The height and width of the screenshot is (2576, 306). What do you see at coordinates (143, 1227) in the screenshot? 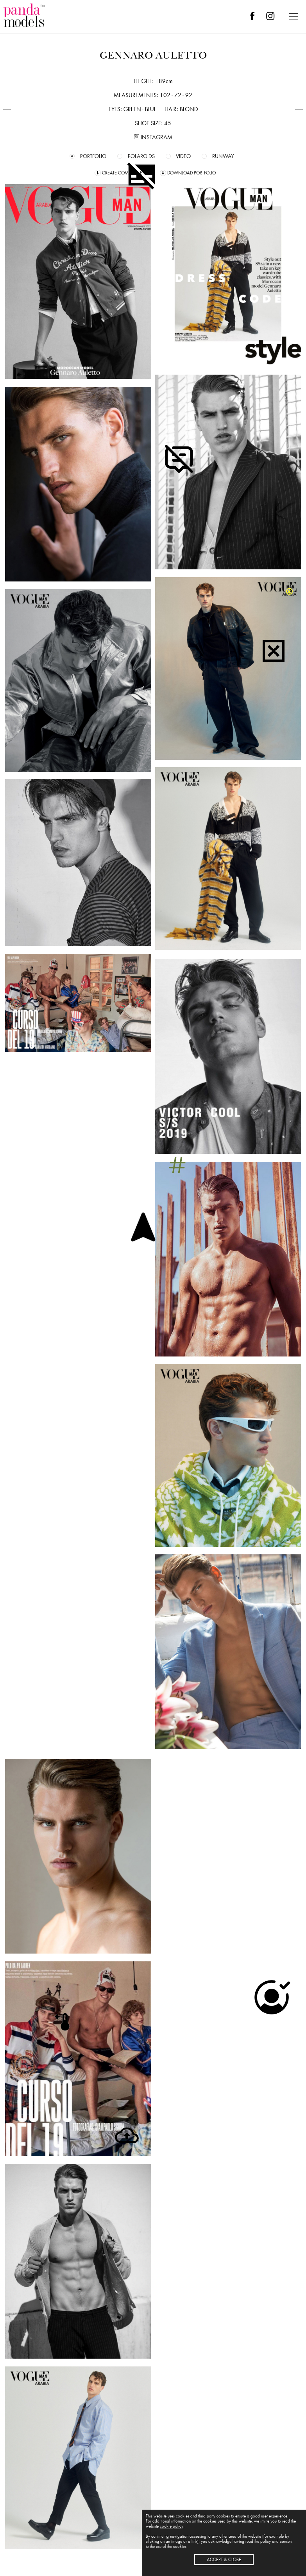
I see `start navigation to destination` at bounding box center [143, 1227].